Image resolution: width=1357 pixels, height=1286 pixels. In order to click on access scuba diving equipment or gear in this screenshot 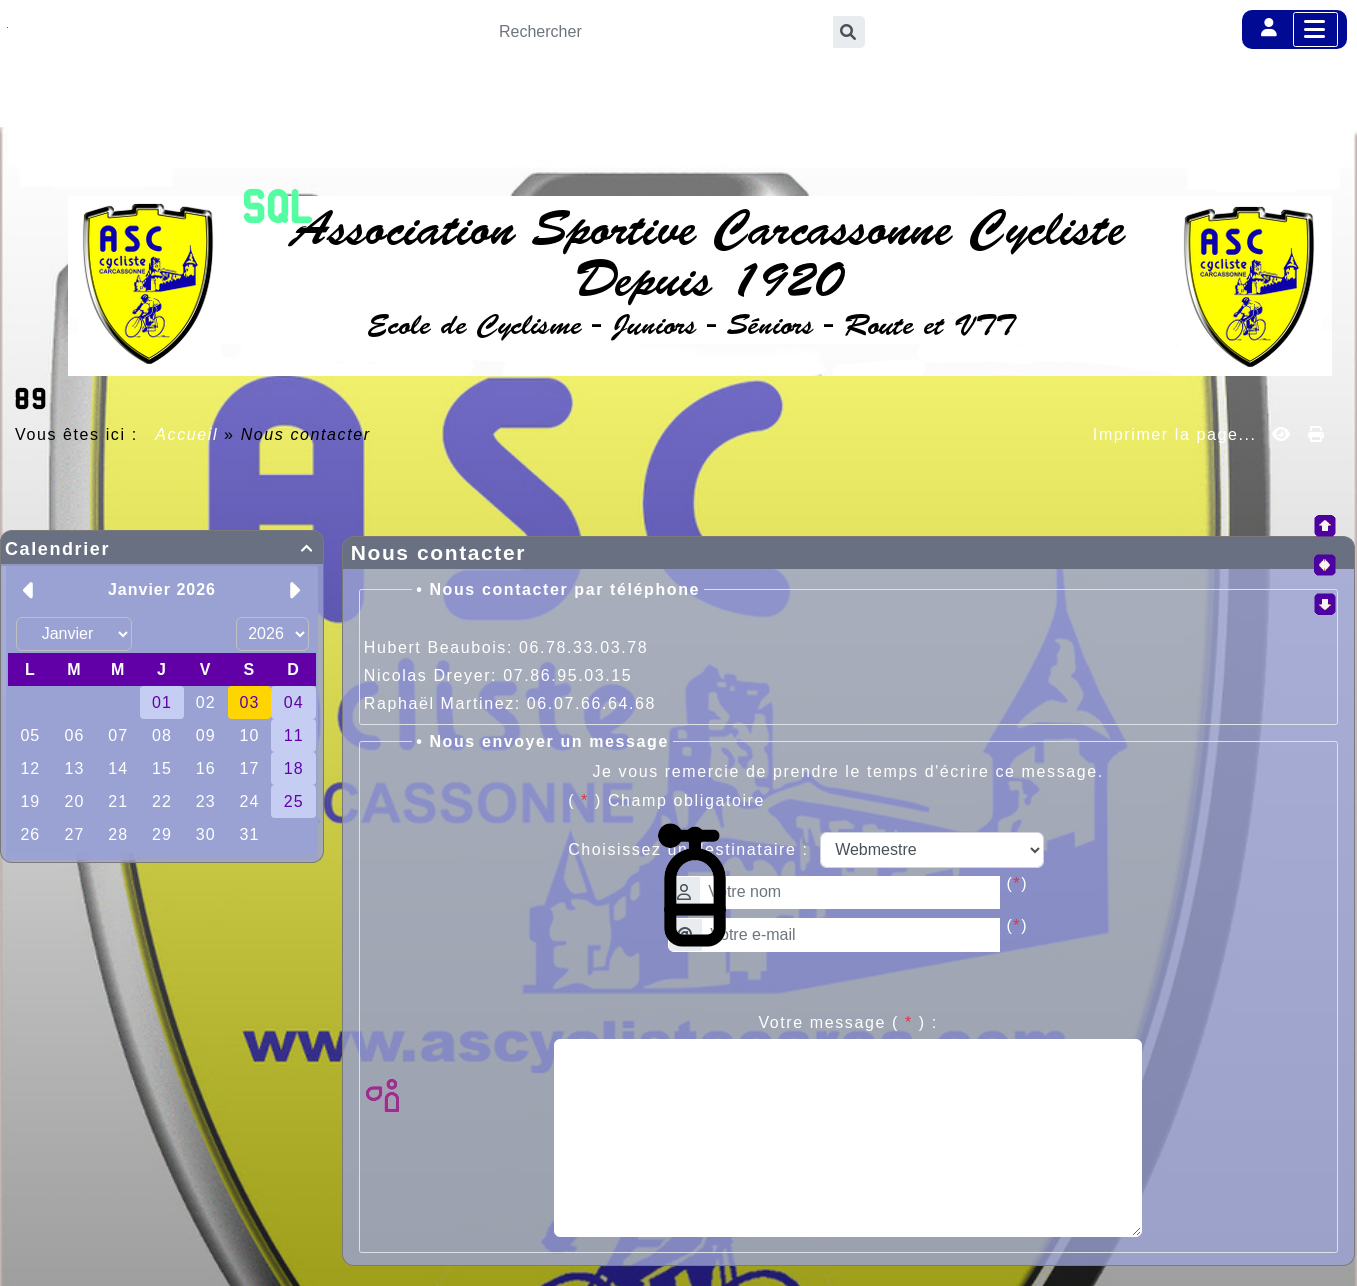, I will do `click(695, 885)`.